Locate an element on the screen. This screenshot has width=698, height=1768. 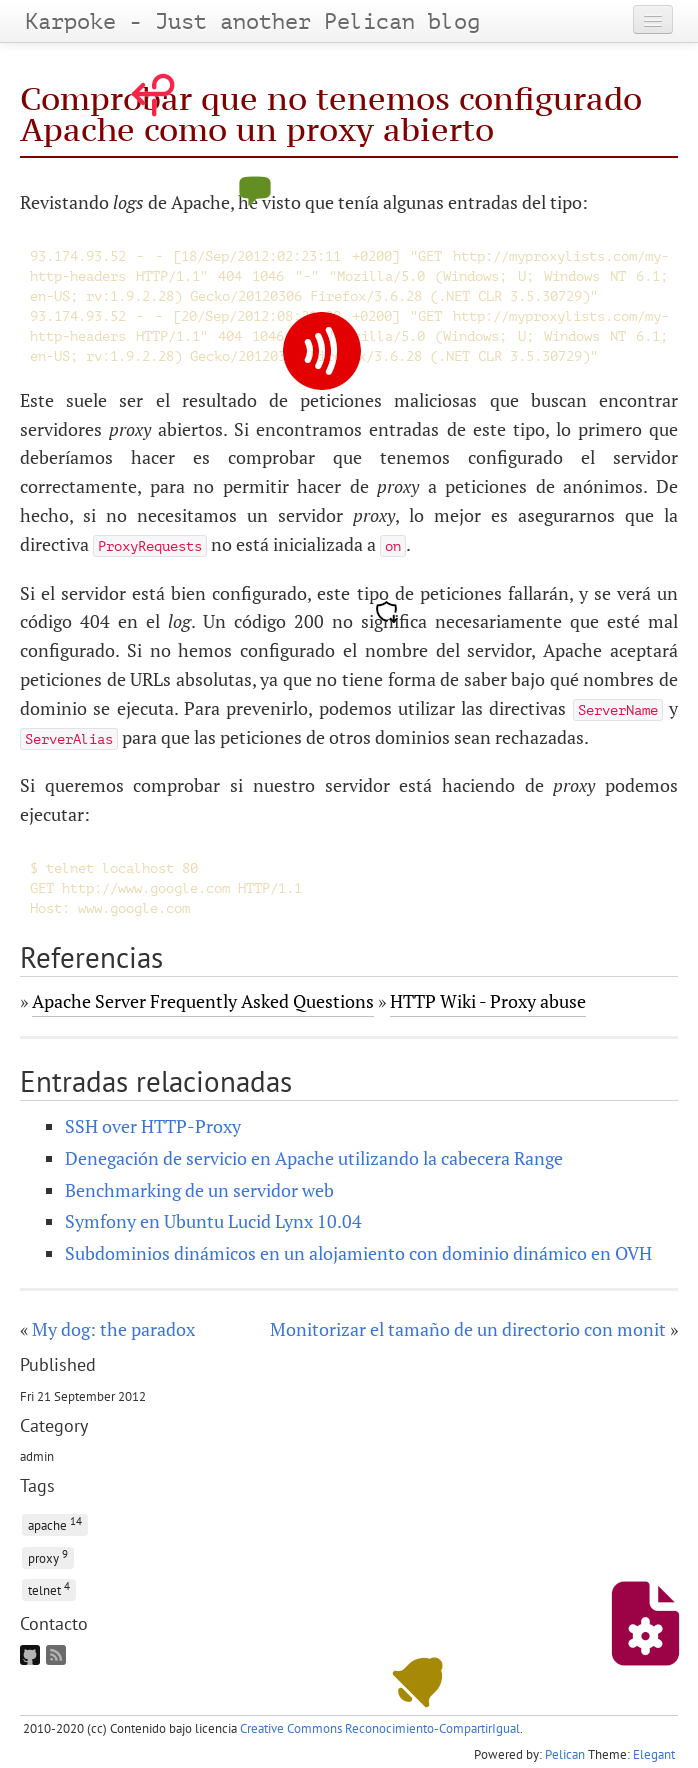
notifications are active is located at coordinates (418, 1682).